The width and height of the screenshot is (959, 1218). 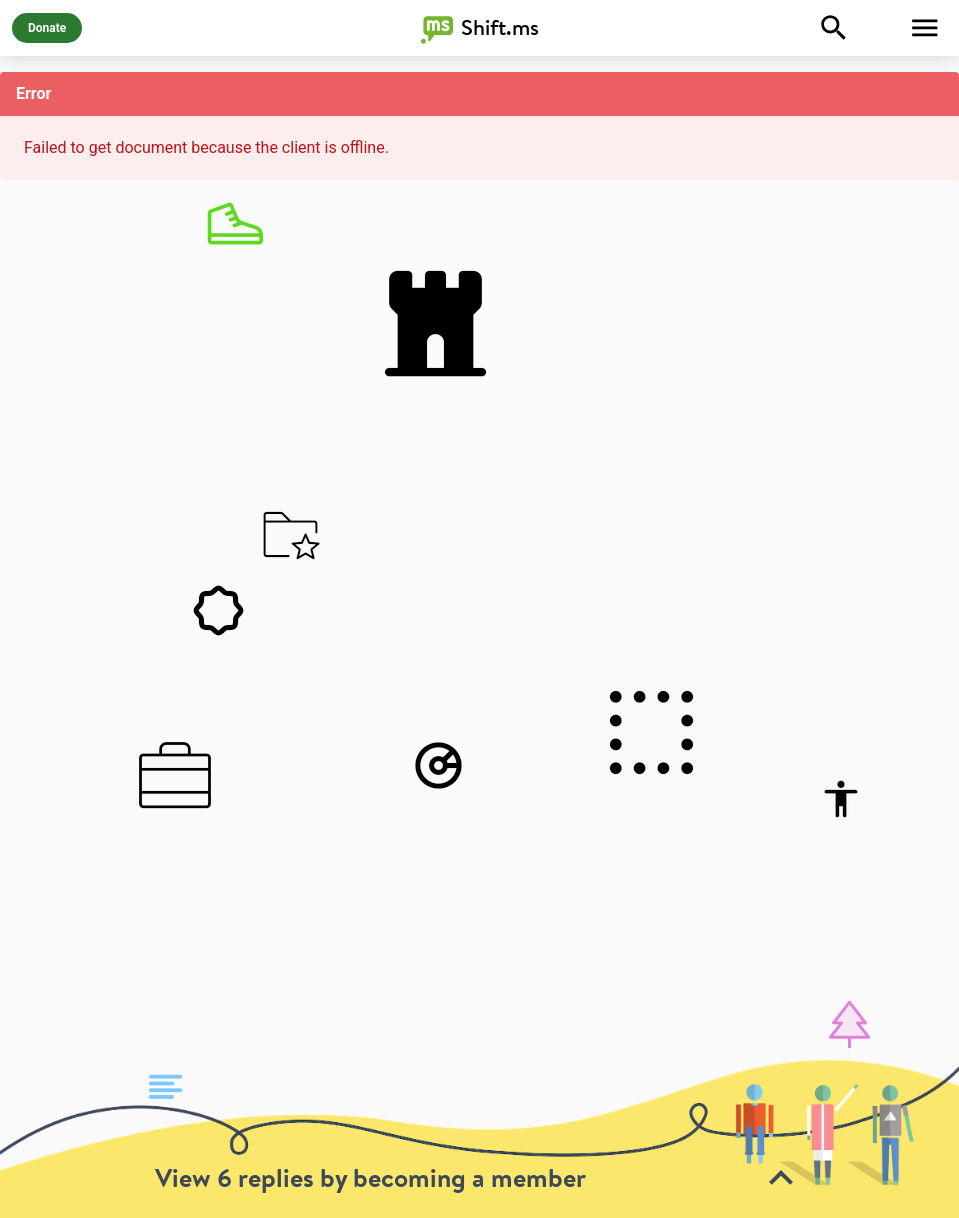 What do you see at coordinates (232, 225) in the screenshot?
I see `access footwear or shoe category` at bounding box center [232, 225].